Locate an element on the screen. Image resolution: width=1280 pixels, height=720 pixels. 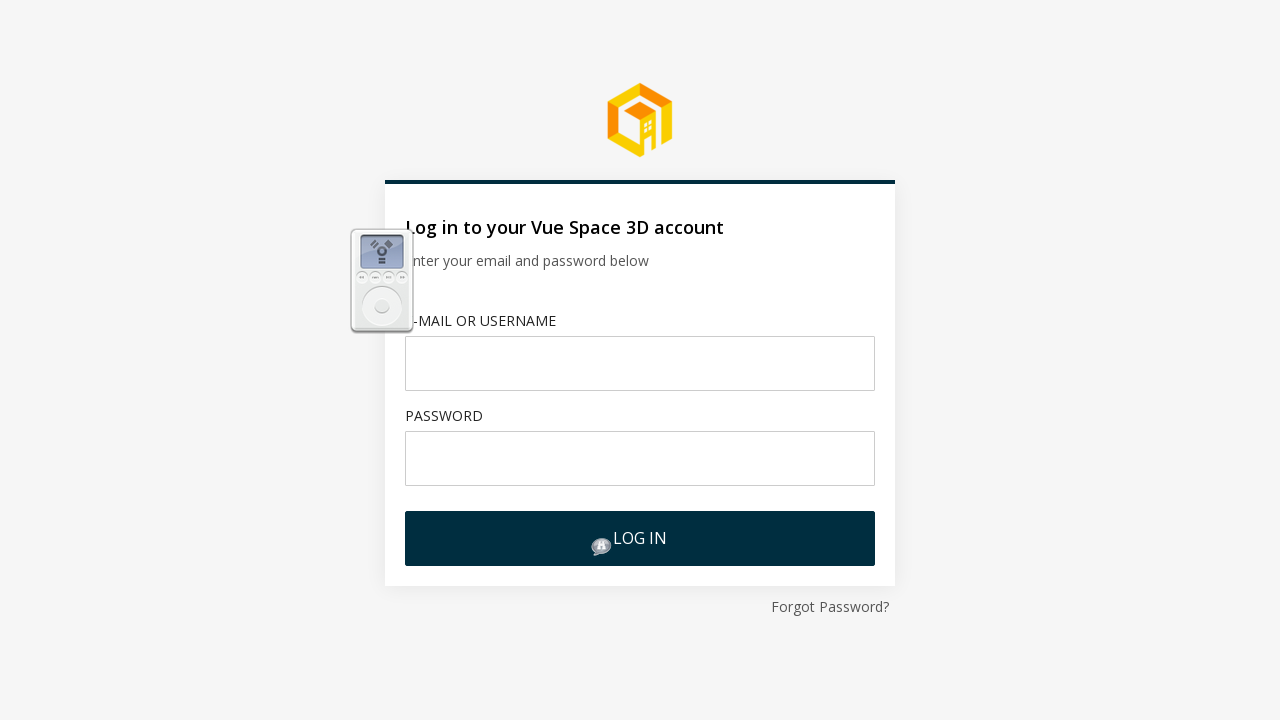
receive a message from a remote desktop administrator is located at coordinates (601, 548).